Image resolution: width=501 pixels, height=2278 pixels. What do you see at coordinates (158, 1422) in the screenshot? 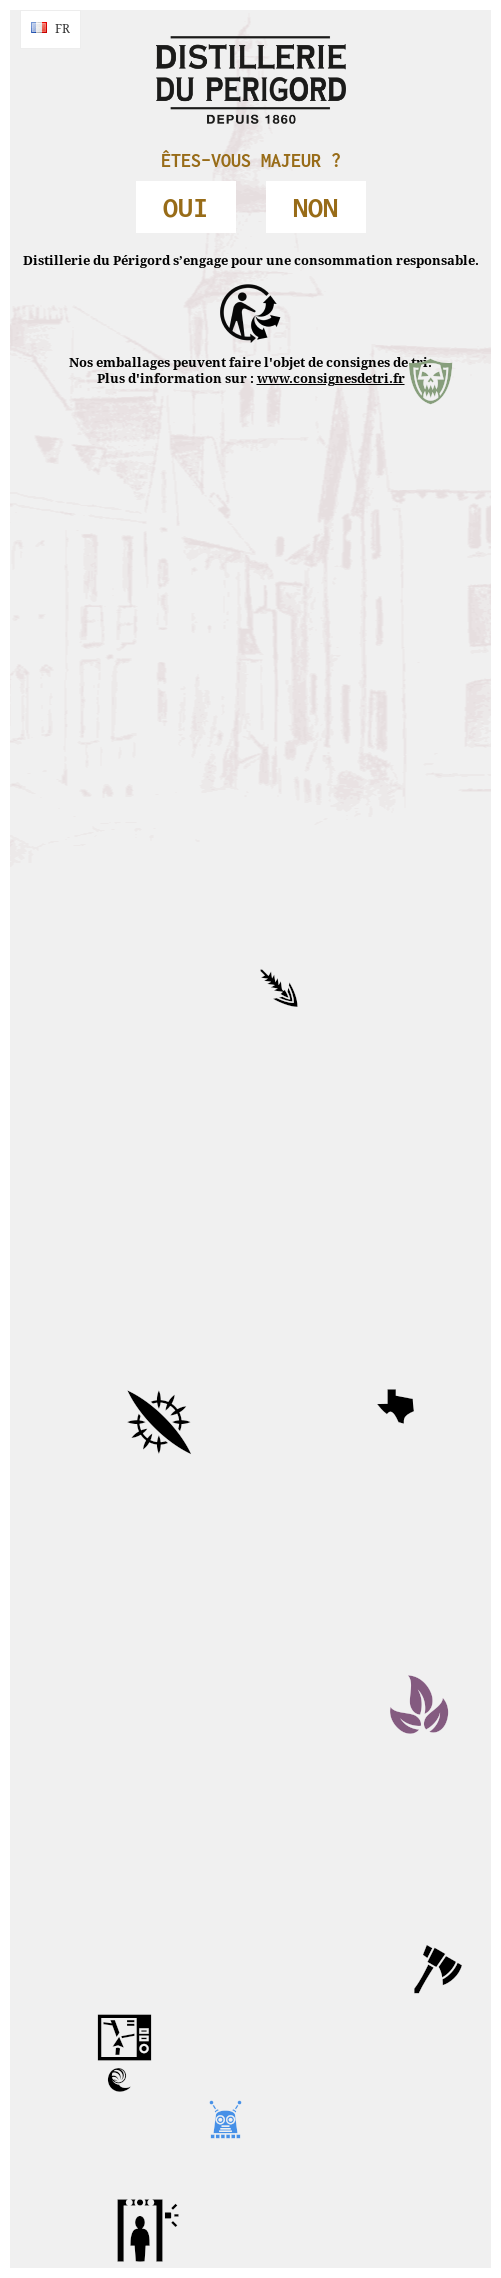
I see `indicates time pressure or countdown in gameplay` at bounding box center [158, 1422].